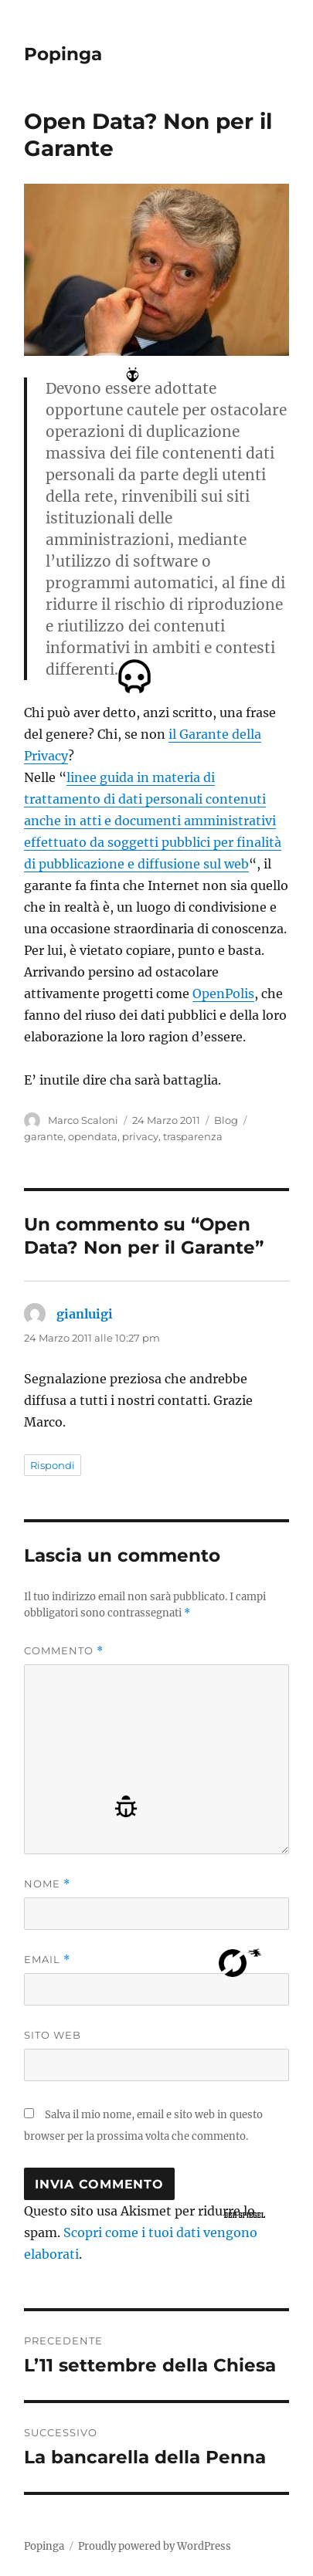 Image resolution: width=313 pixels, height=2576 pixels. Describe the element at coordinates (132, 374) in the screenshot. I see `open PlatformIO IDE or development environment` at that location.